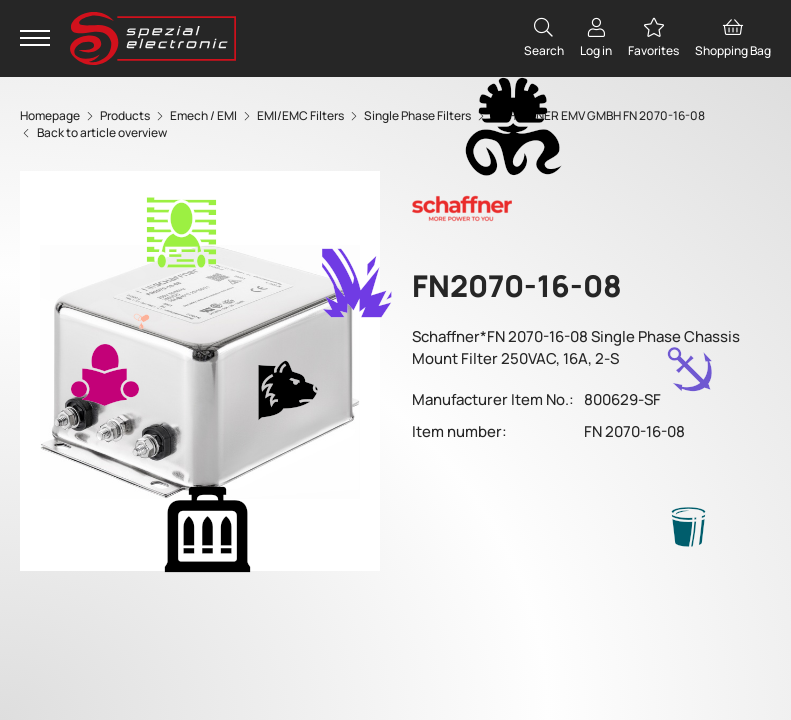 This screenshot has height=720, width=791. Describe the element at coordinates (207, 529) in the screenshot. I see `ammunition inventory or storage in a game` at that location.